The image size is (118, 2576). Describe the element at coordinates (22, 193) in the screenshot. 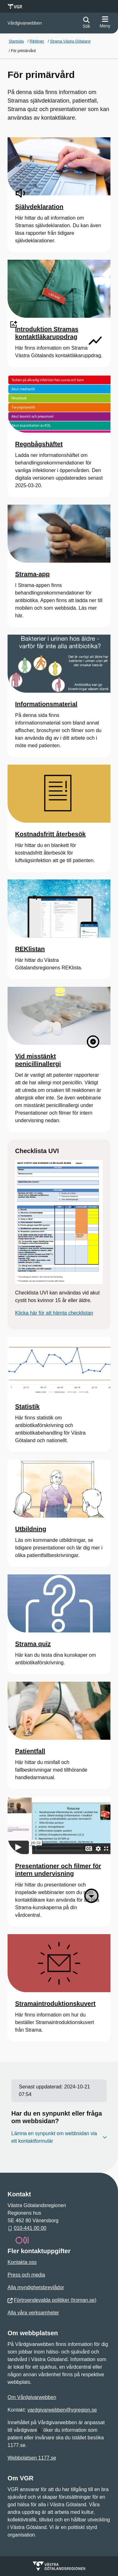

I see `adjust volume to low level` at that location.